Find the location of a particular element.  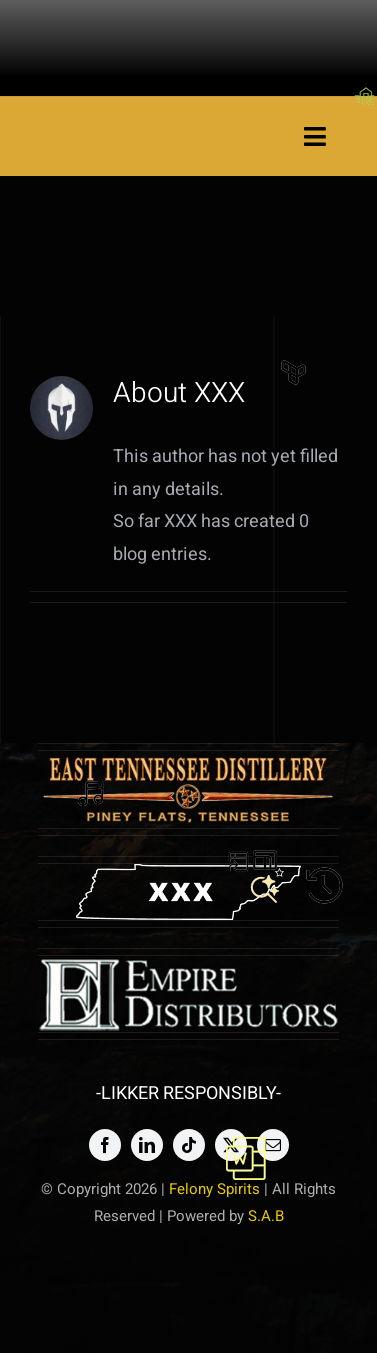

access music files or audio content is located at coordinates (91, 792).